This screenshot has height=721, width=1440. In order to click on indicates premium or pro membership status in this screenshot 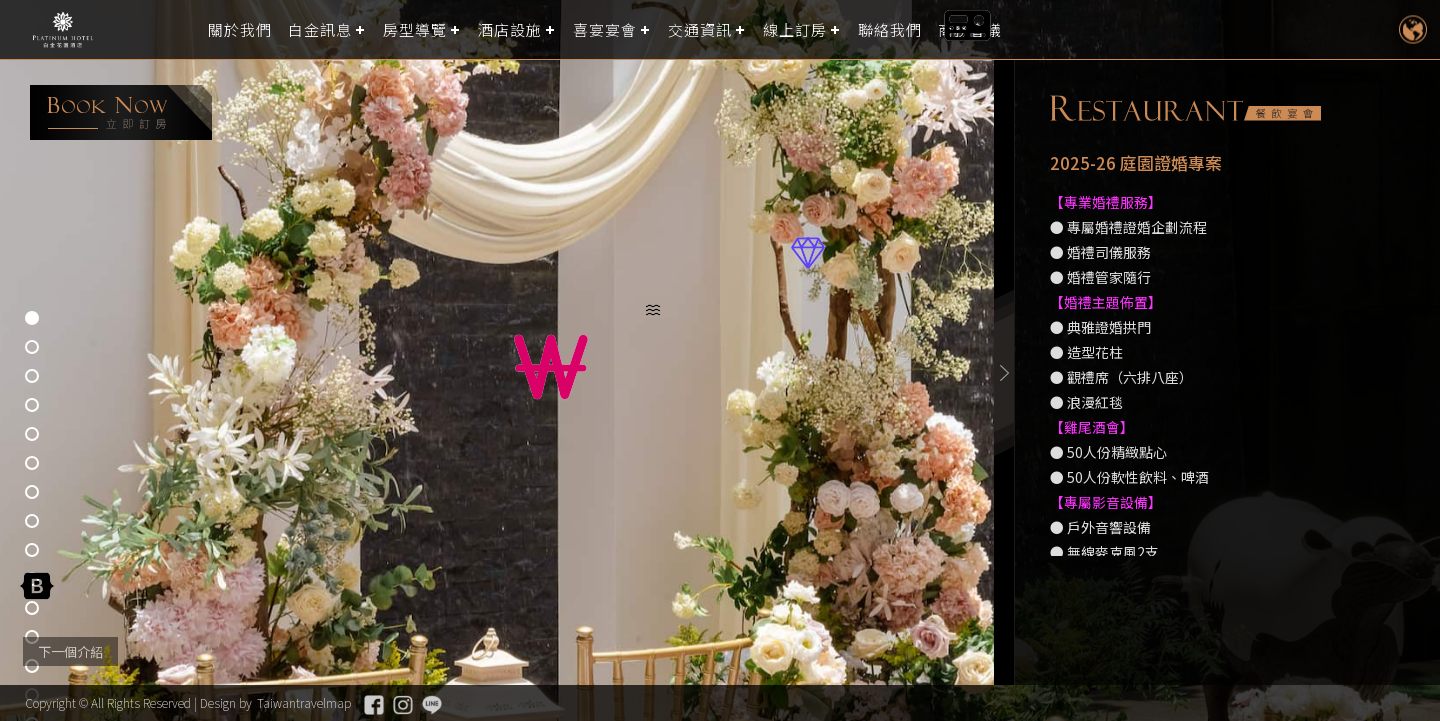, I will do `click(808, 253)`.